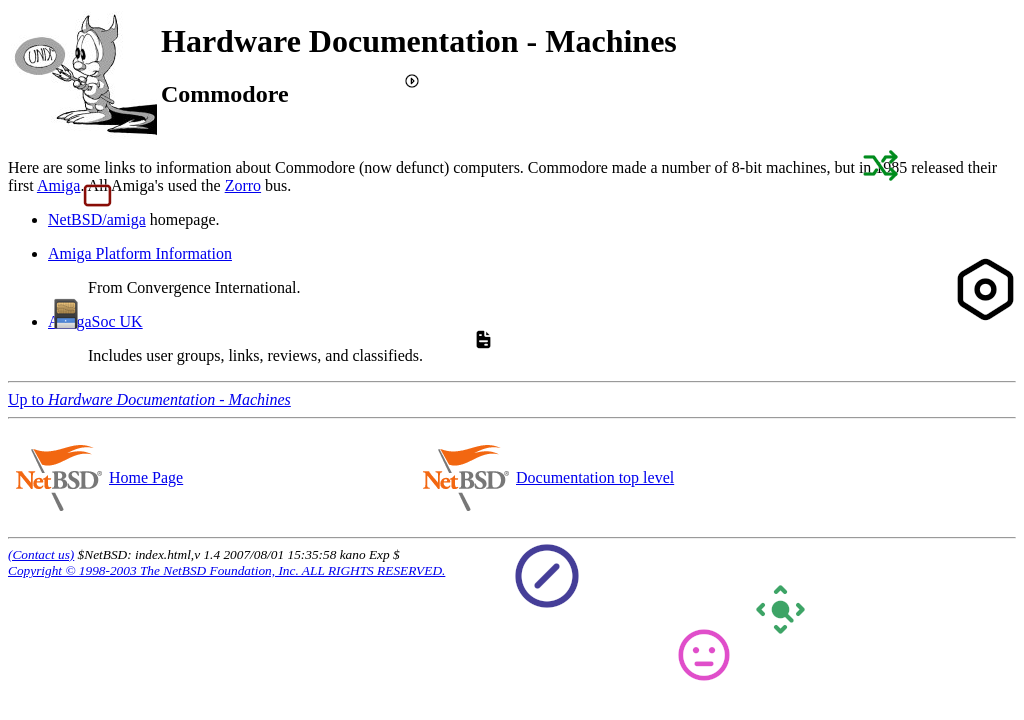 The height and width of the screenshot is (720, 1024). I want to click on view invoice or billing document, so click(483, 339).